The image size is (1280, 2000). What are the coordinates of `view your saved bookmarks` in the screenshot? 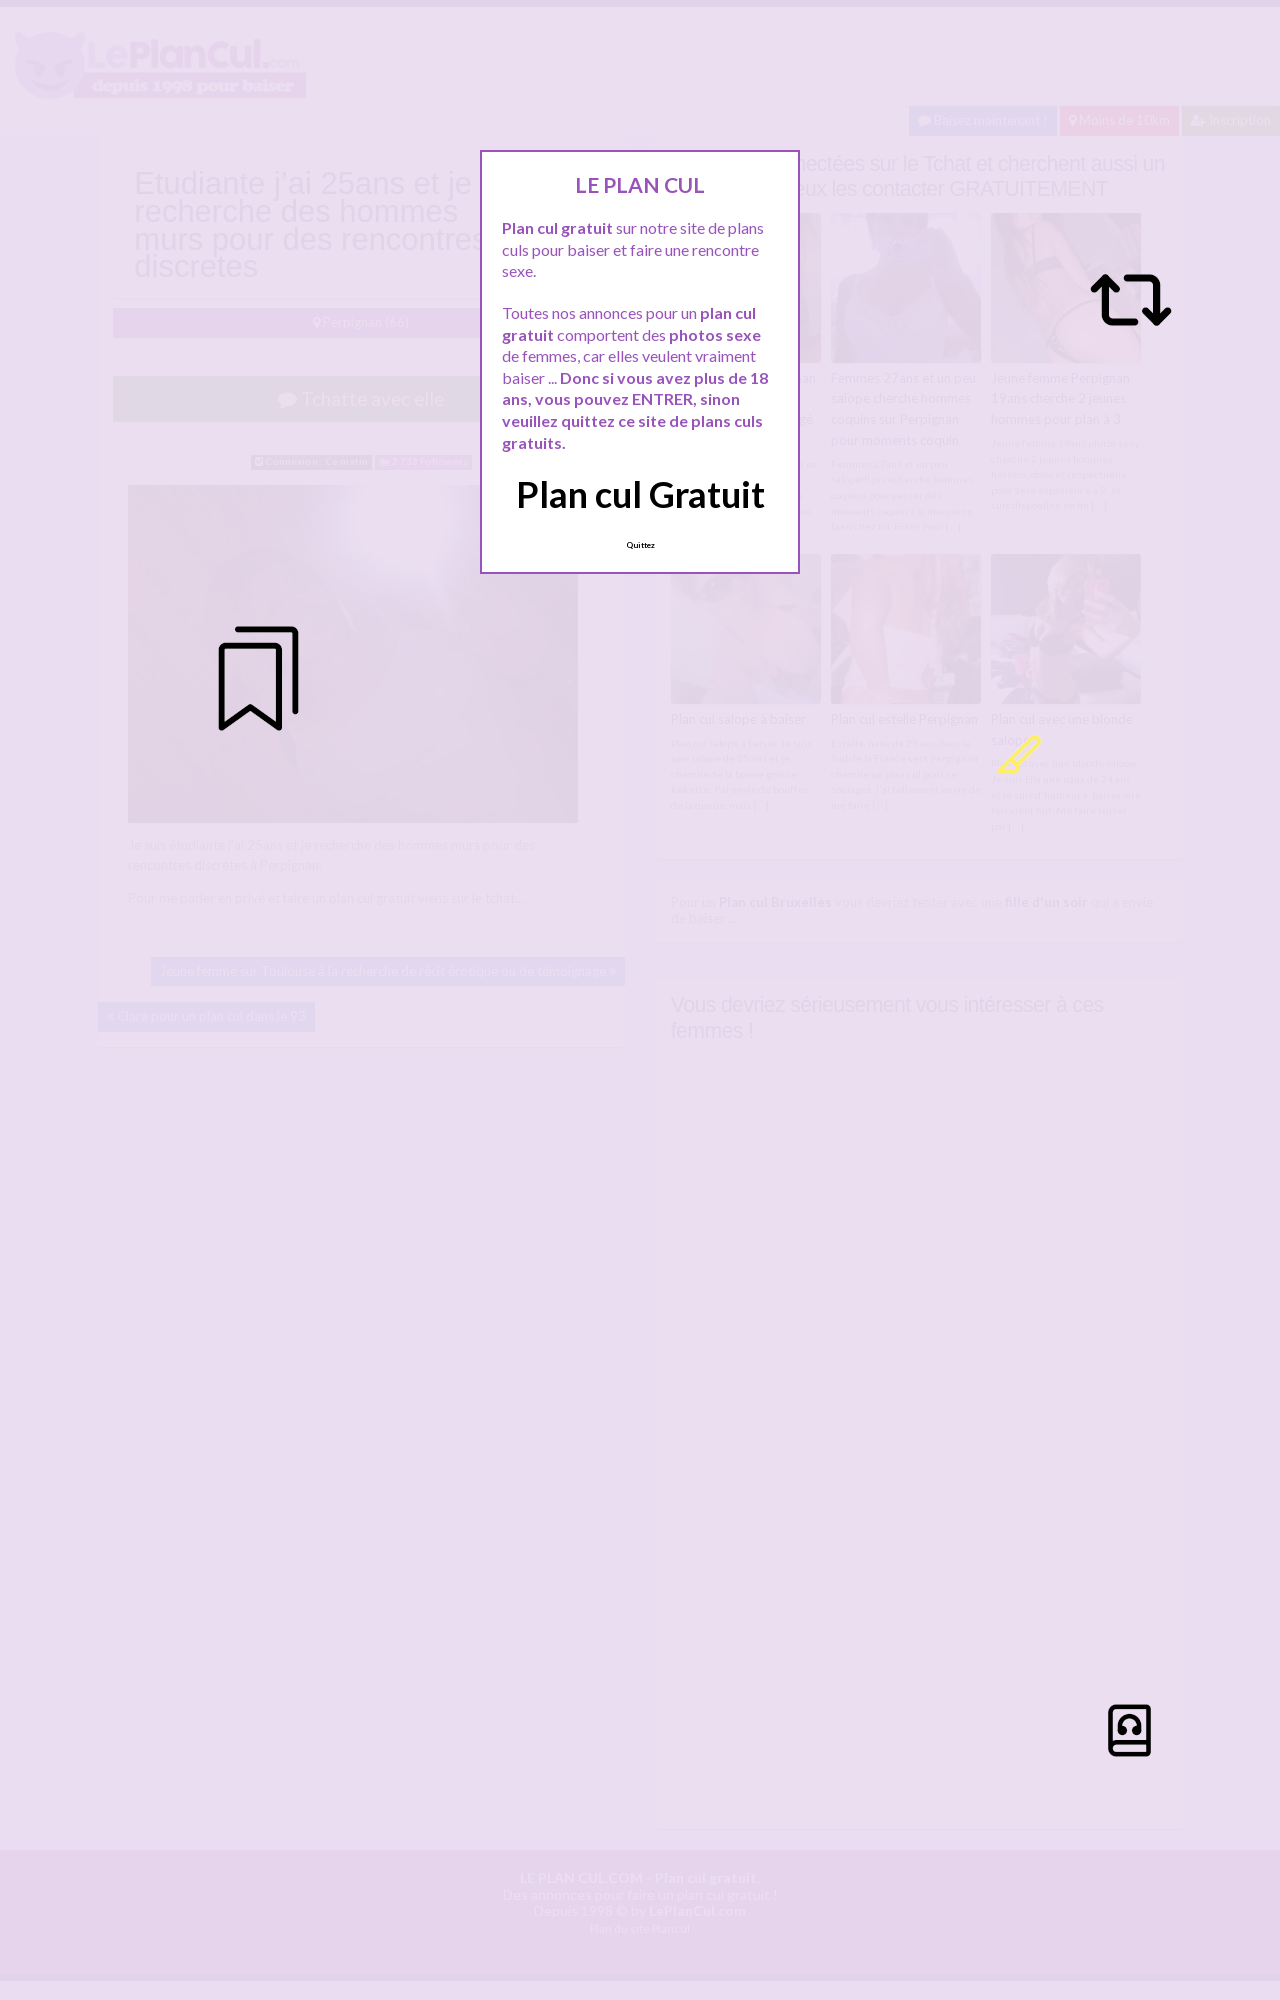 It's located at (258, 678).